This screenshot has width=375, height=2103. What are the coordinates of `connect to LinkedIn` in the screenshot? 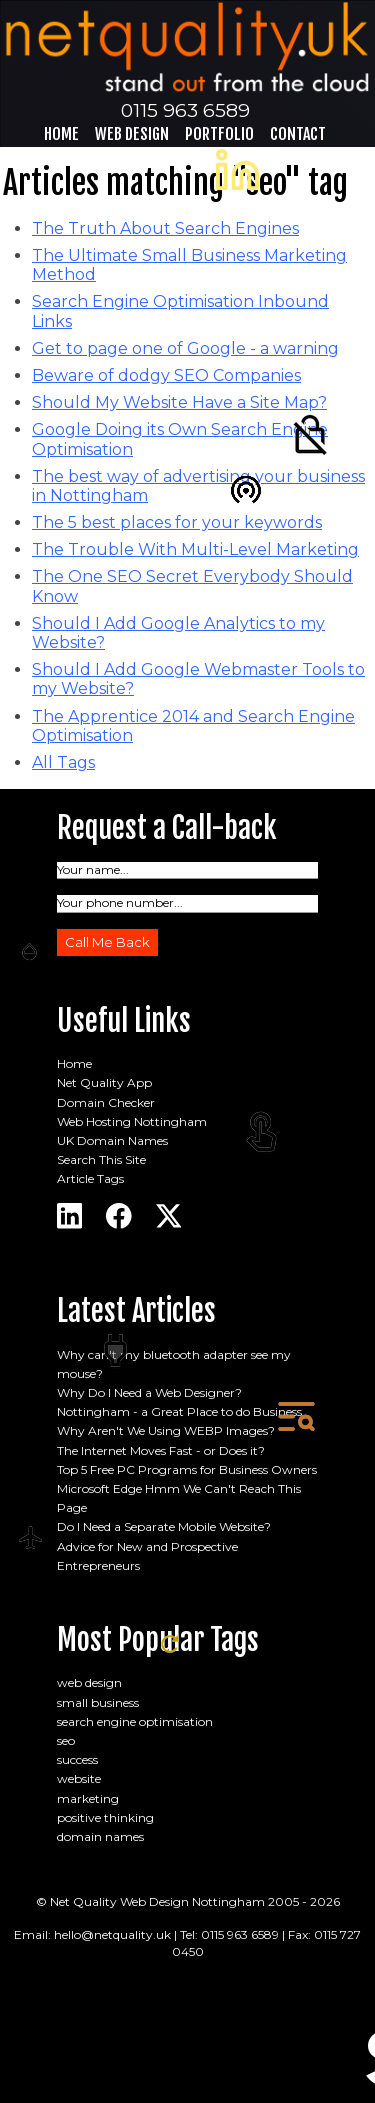 It's located at (237, 170).